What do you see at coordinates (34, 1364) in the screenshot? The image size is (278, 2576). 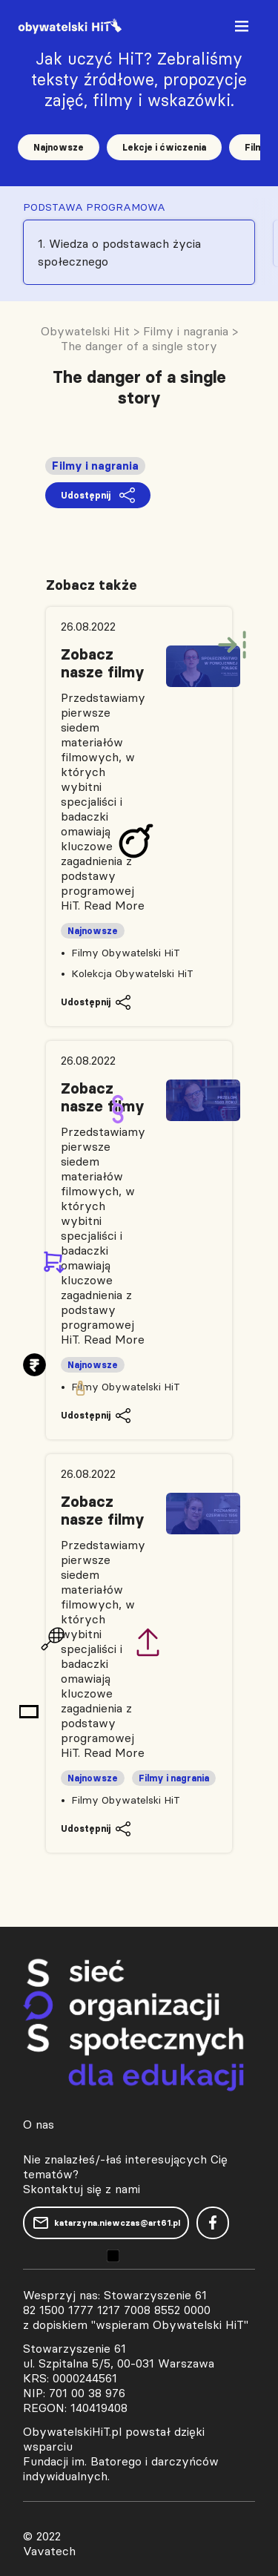 I see `indicates Indian rupee currency or payment` at bounding box center [34, 1364].